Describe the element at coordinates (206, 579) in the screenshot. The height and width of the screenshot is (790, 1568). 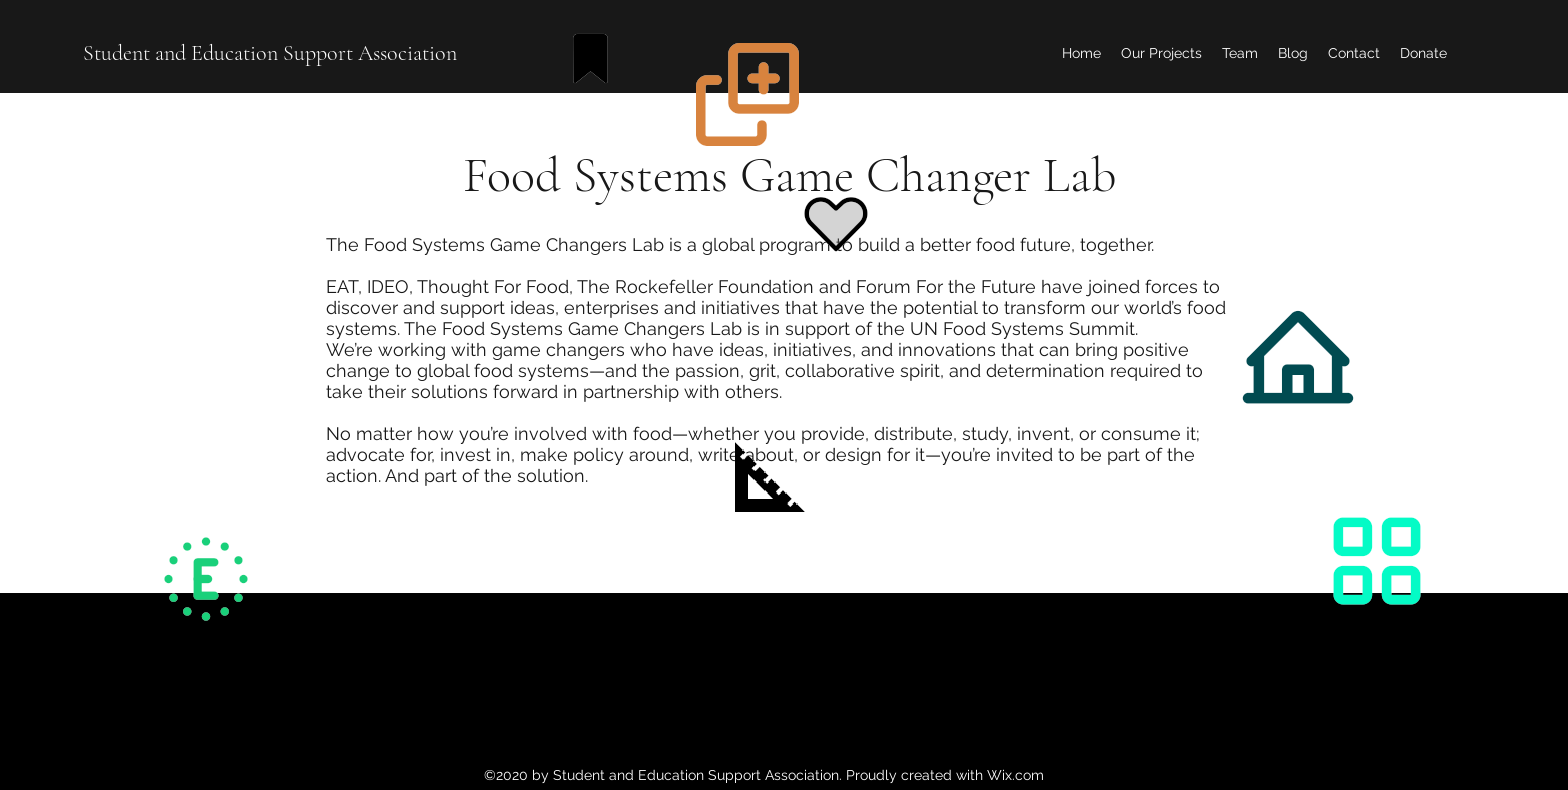
I see `indicates an "essential" or "enterprise" tier feature` at that location.